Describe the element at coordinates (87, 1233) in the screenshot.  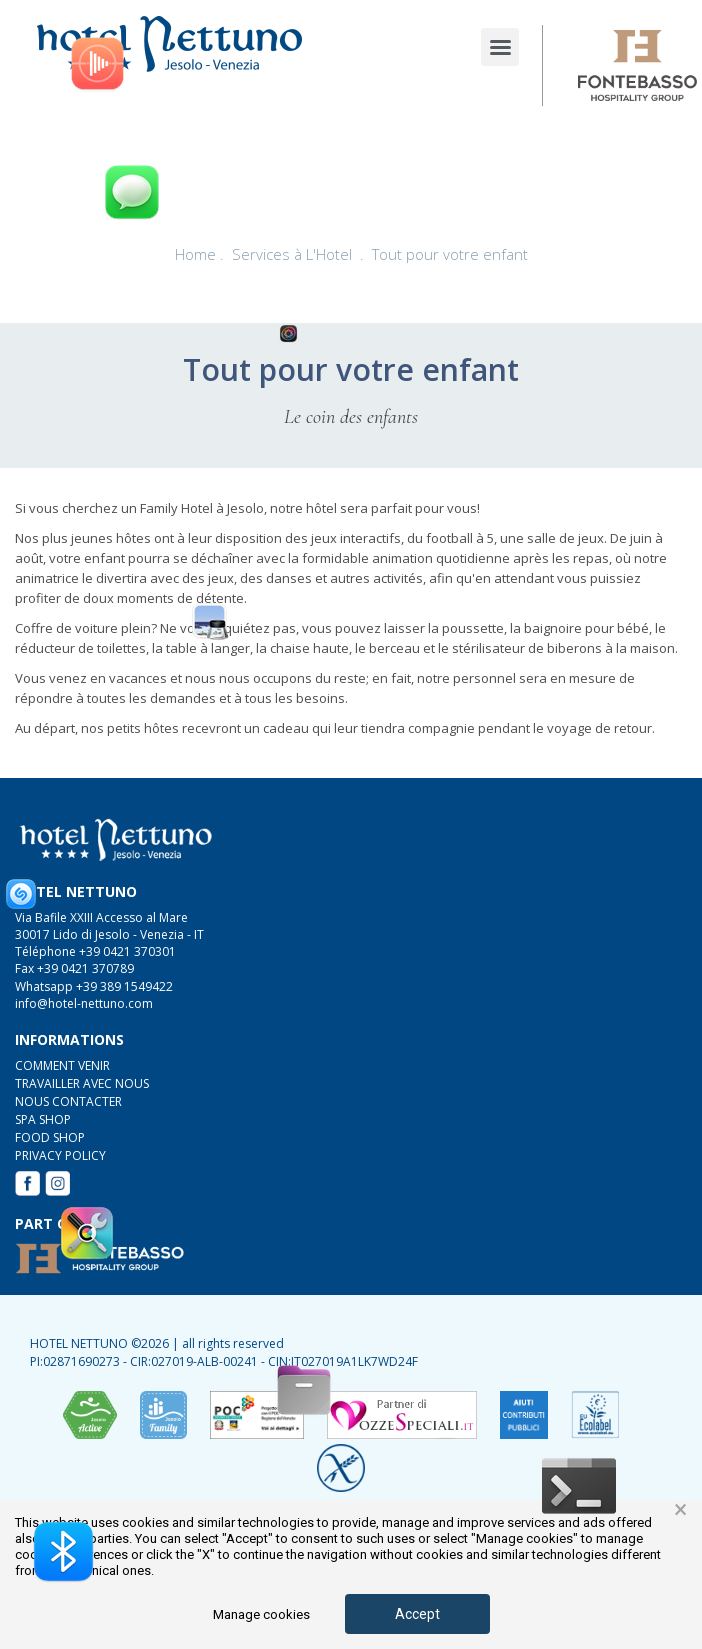
I see `open colorsync utility to manage color profiles` at that location.